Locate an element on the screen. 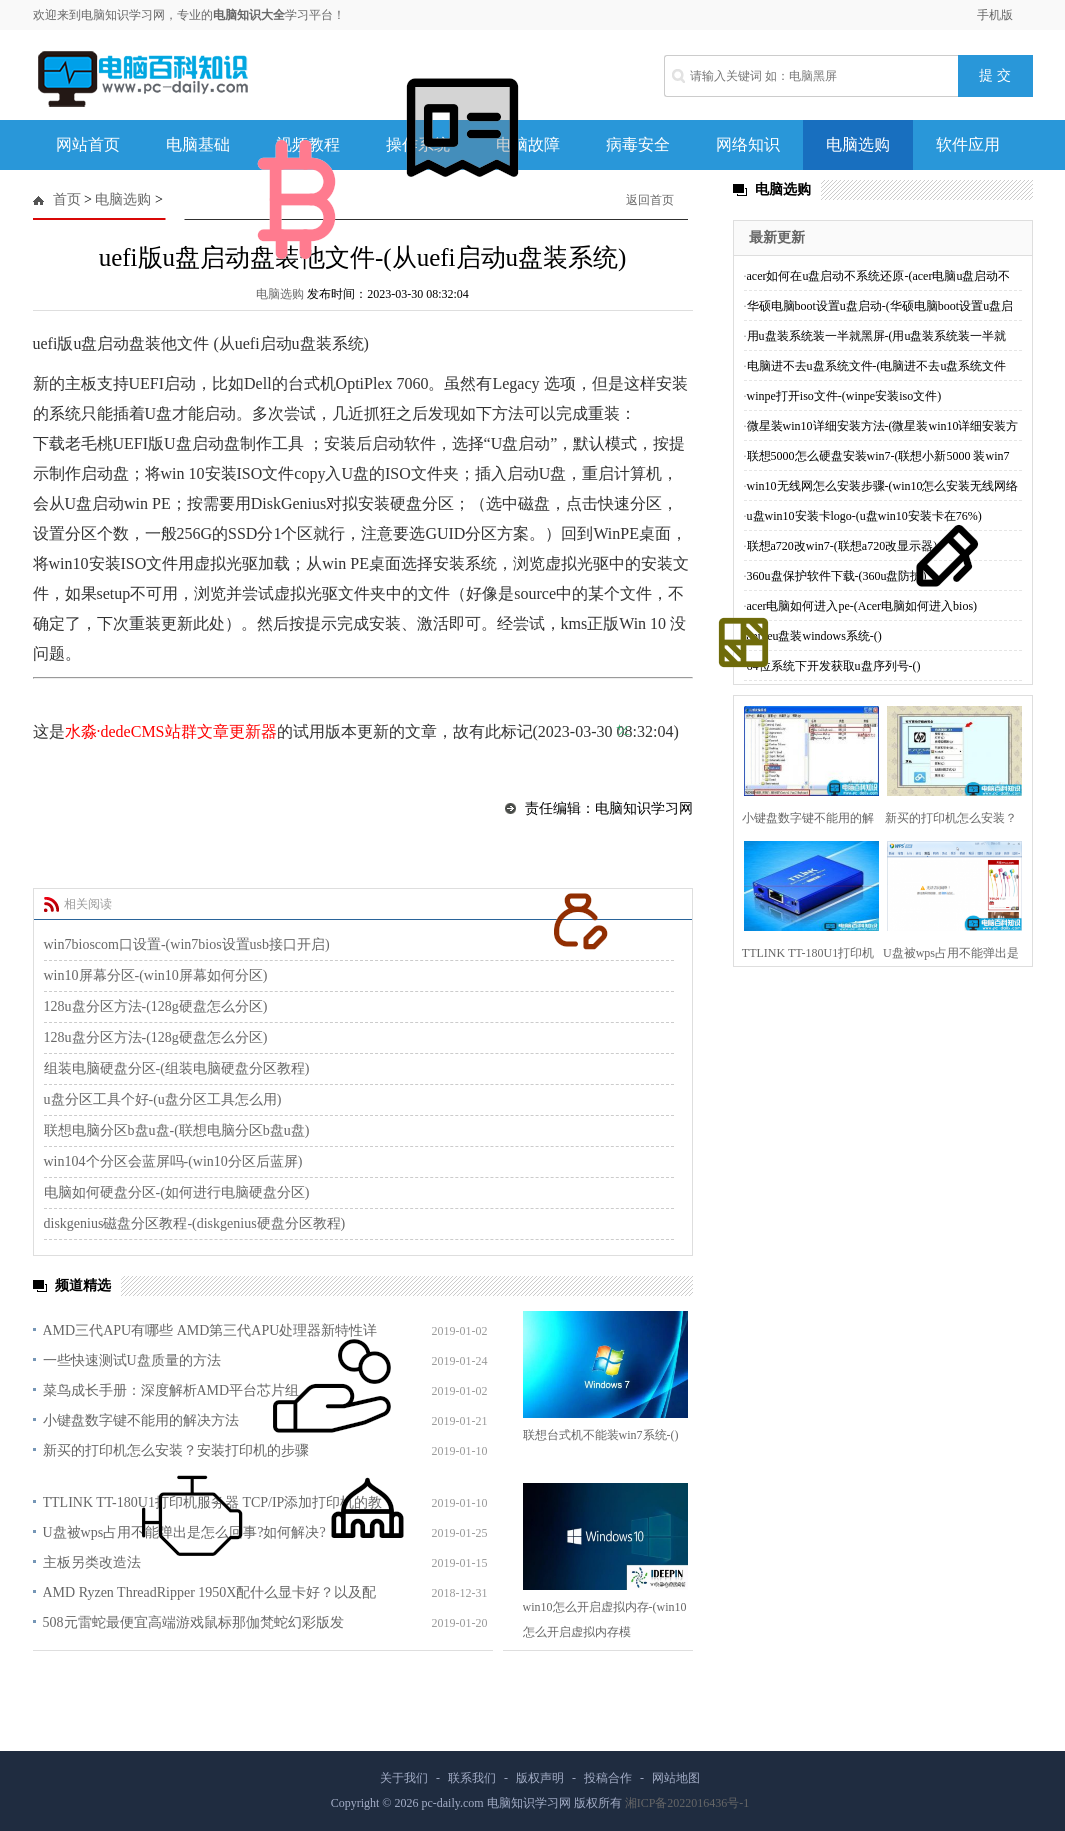 The image size is (1065, 1831). toggle between adding and subtracting values is located at coordinates (623, 731).